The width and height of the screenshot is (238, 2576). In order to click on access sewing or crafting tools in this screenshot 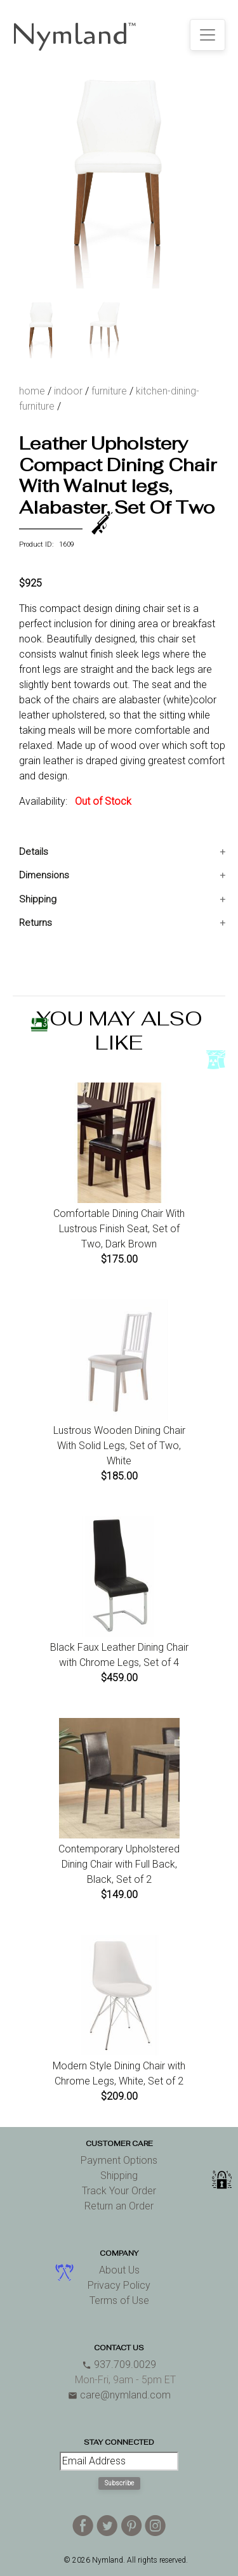, I will do `click(39, 1023)`.